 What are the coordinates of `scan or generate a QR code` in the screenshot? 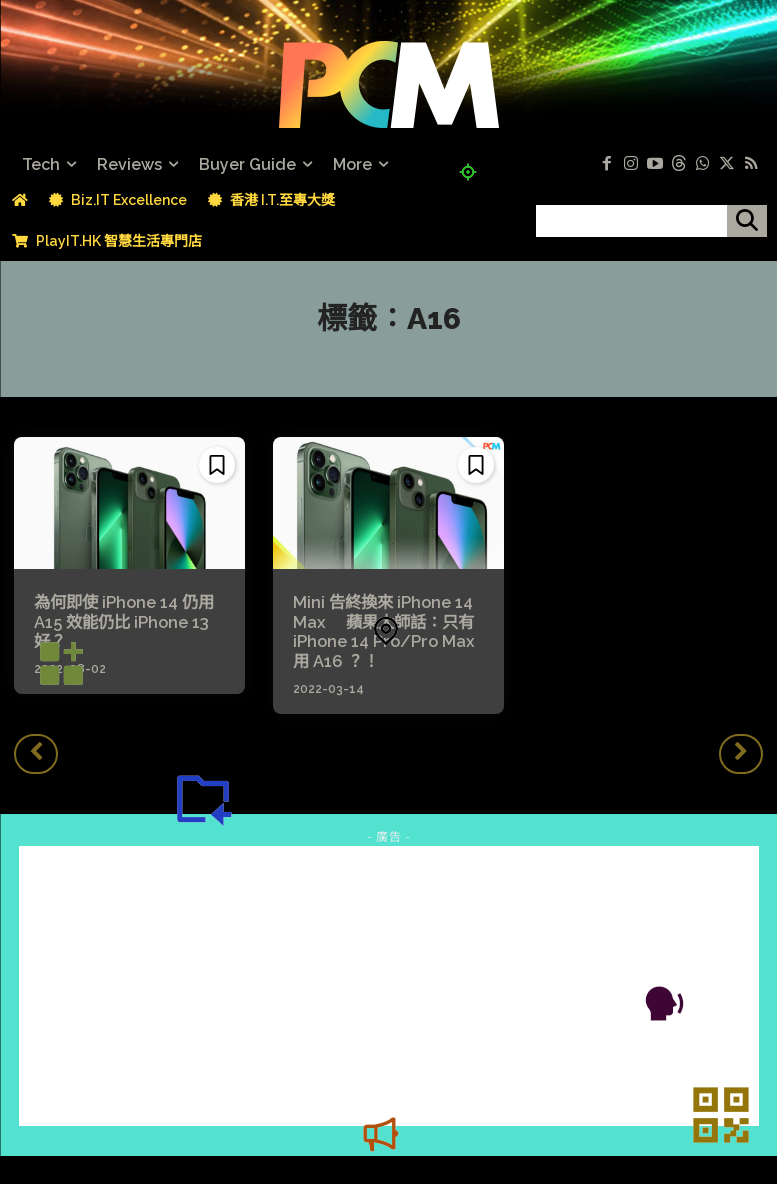 It's located at (721, 1115).